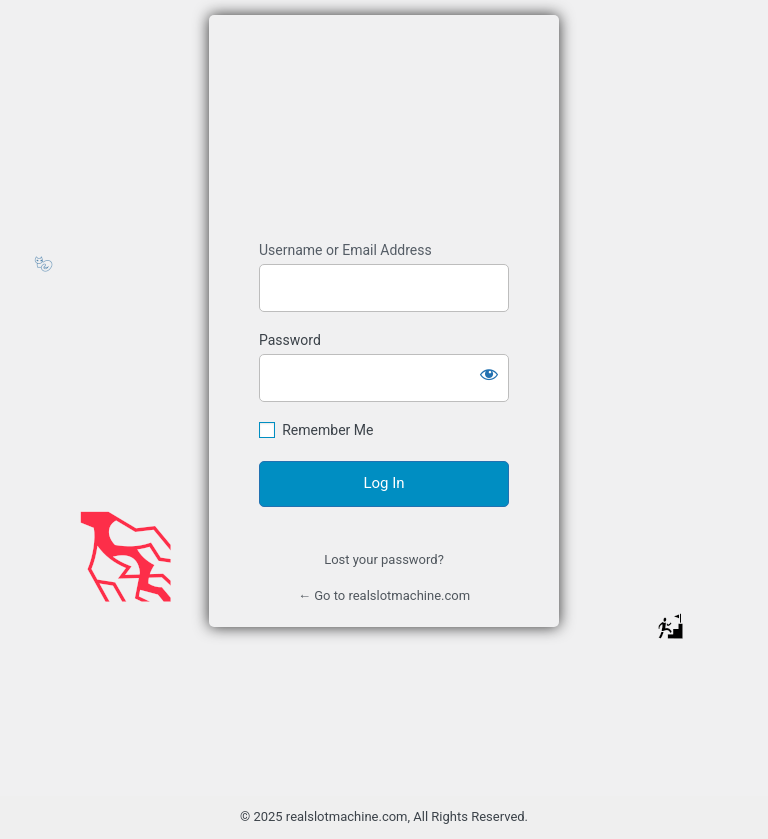 The width and height of the screenshot is (768, 839). I want to click on decorative cat icon for pet-related content, so click(43, 263).